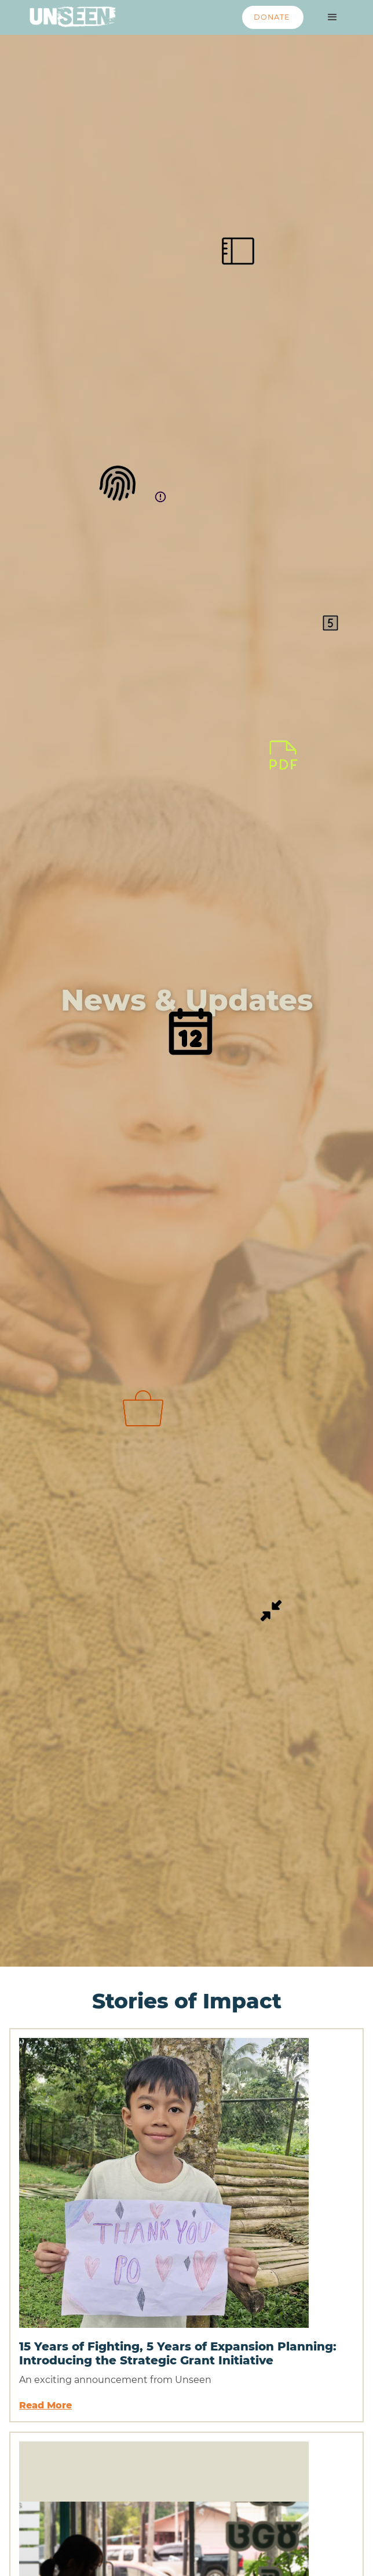  What do you see at coordinates (330, 623) in the screenshot?
I see `select or input the number five` at bounding box center [330, 623].